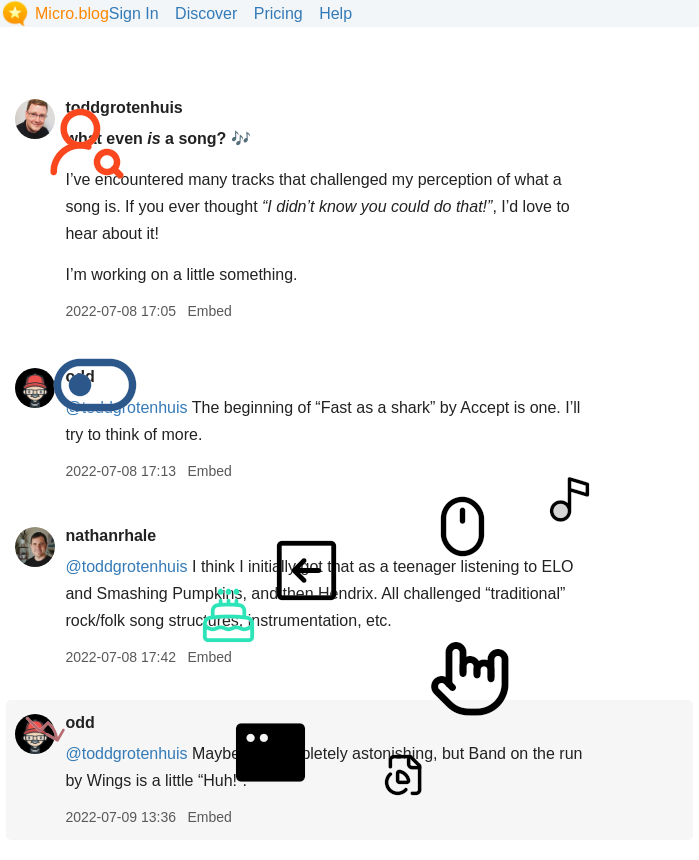  What do you see at coordinates (569, 498) in the screenshot?
I see `access music or audio player` at bounding box center [569, 498].